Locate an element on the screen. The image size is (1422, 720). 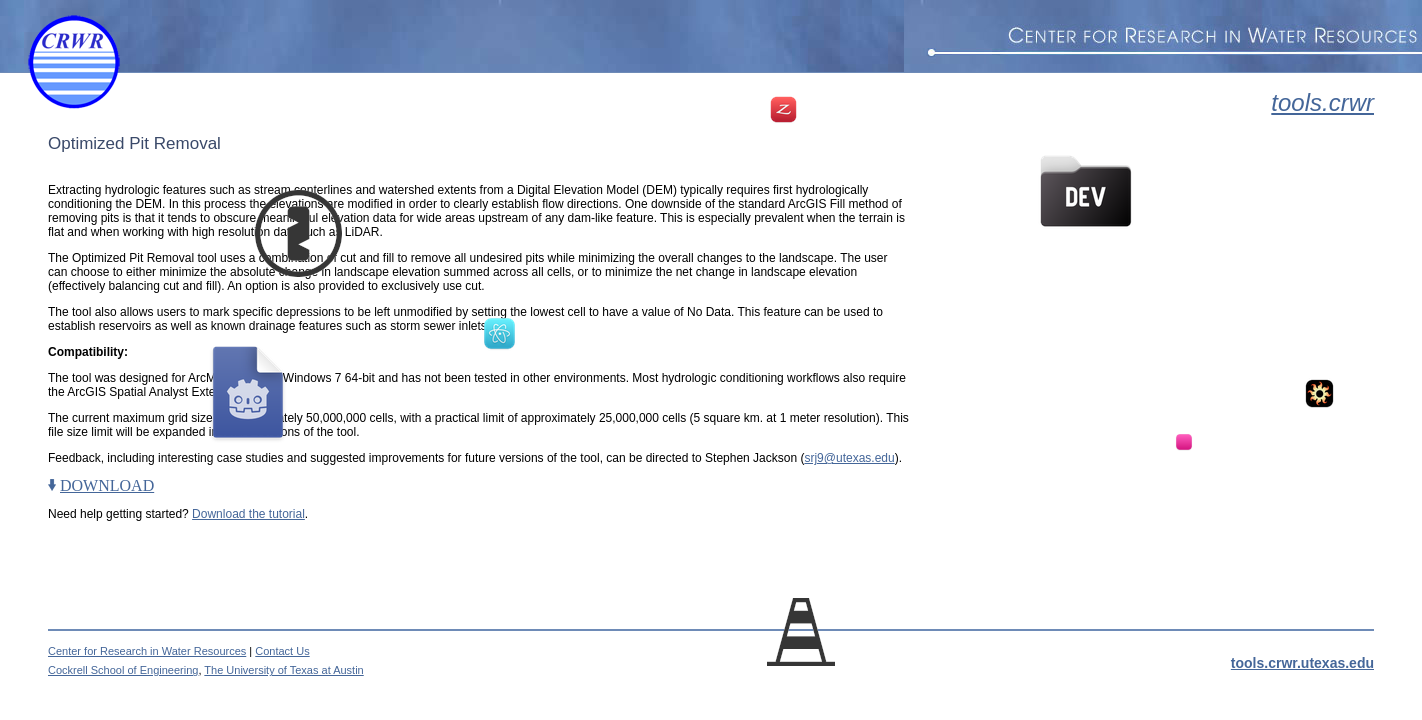
open zeal offline documentation browser is located at coordinates (783, 109).